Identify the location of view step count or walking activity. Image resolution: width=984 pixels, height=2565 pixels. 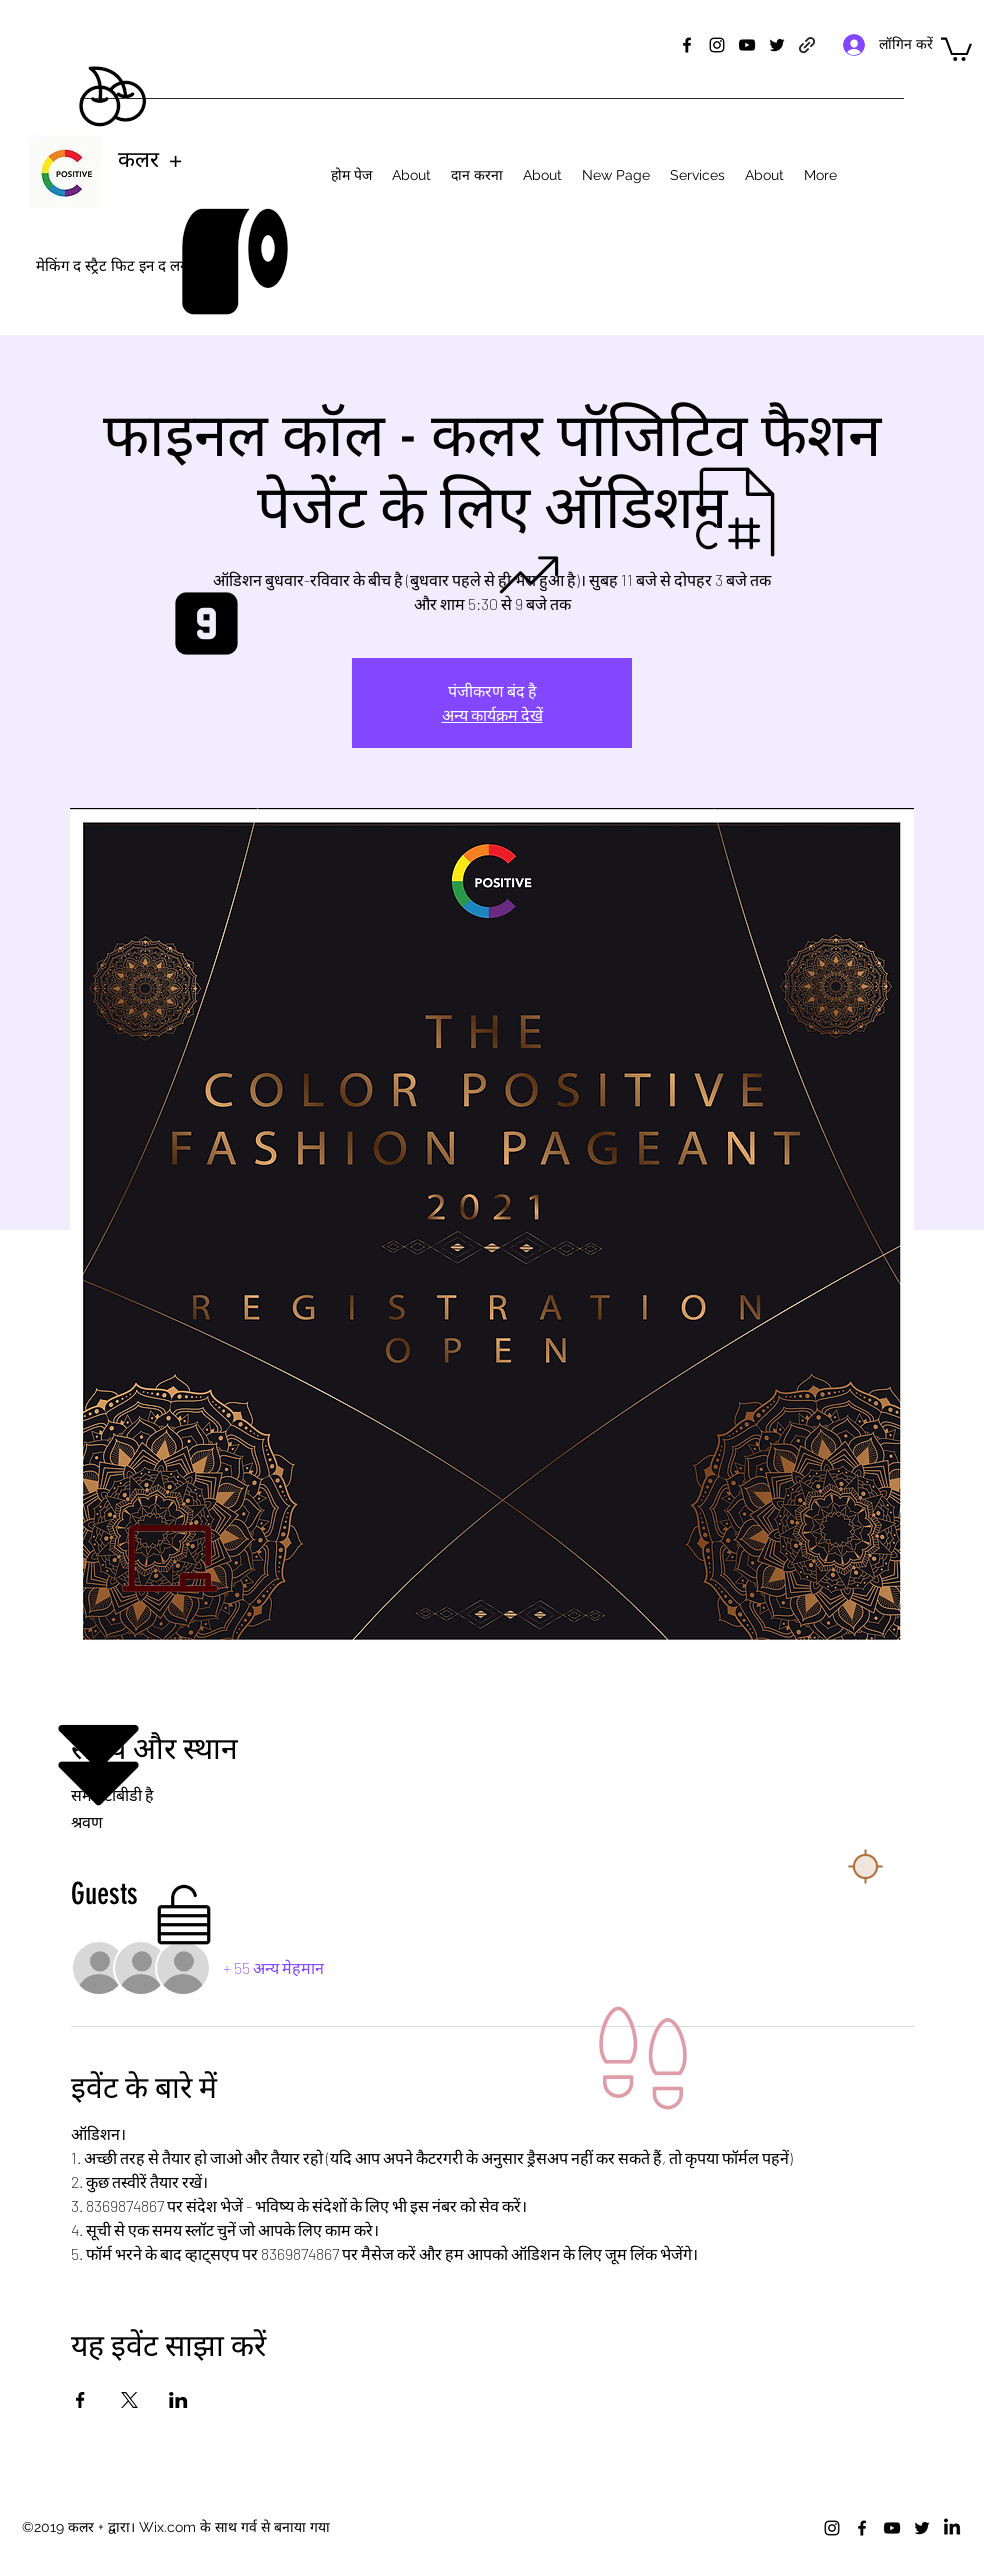
(643, 2058).